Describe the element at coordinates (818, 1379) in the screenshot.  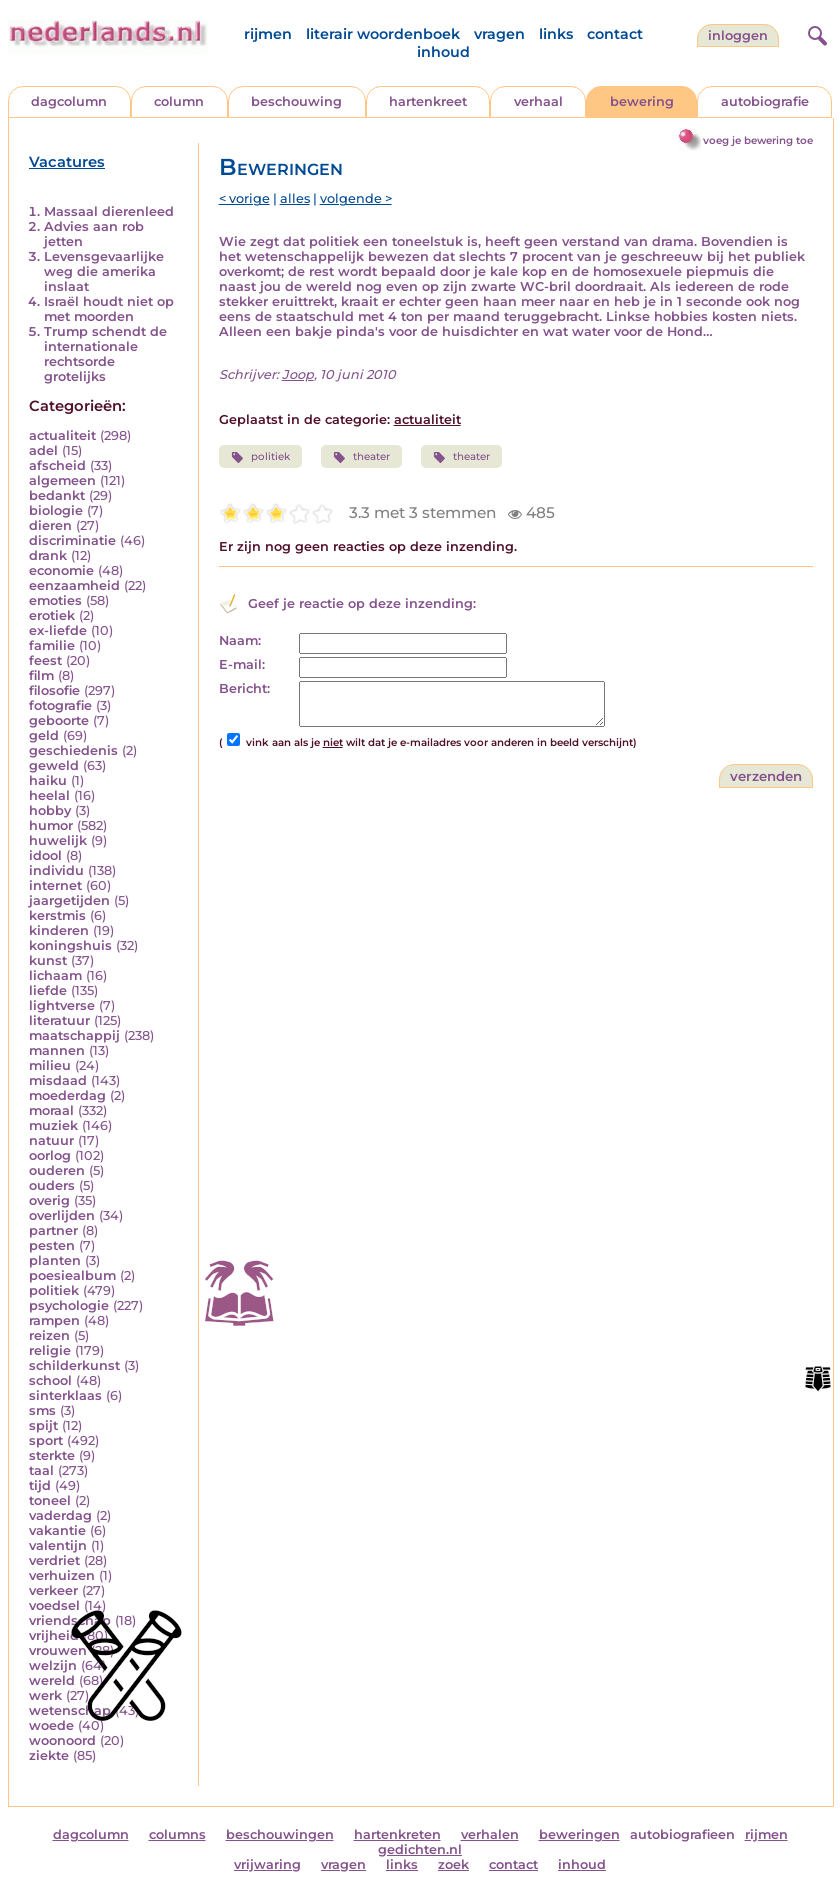
I see `equip metal skirt armor piece` at that location.